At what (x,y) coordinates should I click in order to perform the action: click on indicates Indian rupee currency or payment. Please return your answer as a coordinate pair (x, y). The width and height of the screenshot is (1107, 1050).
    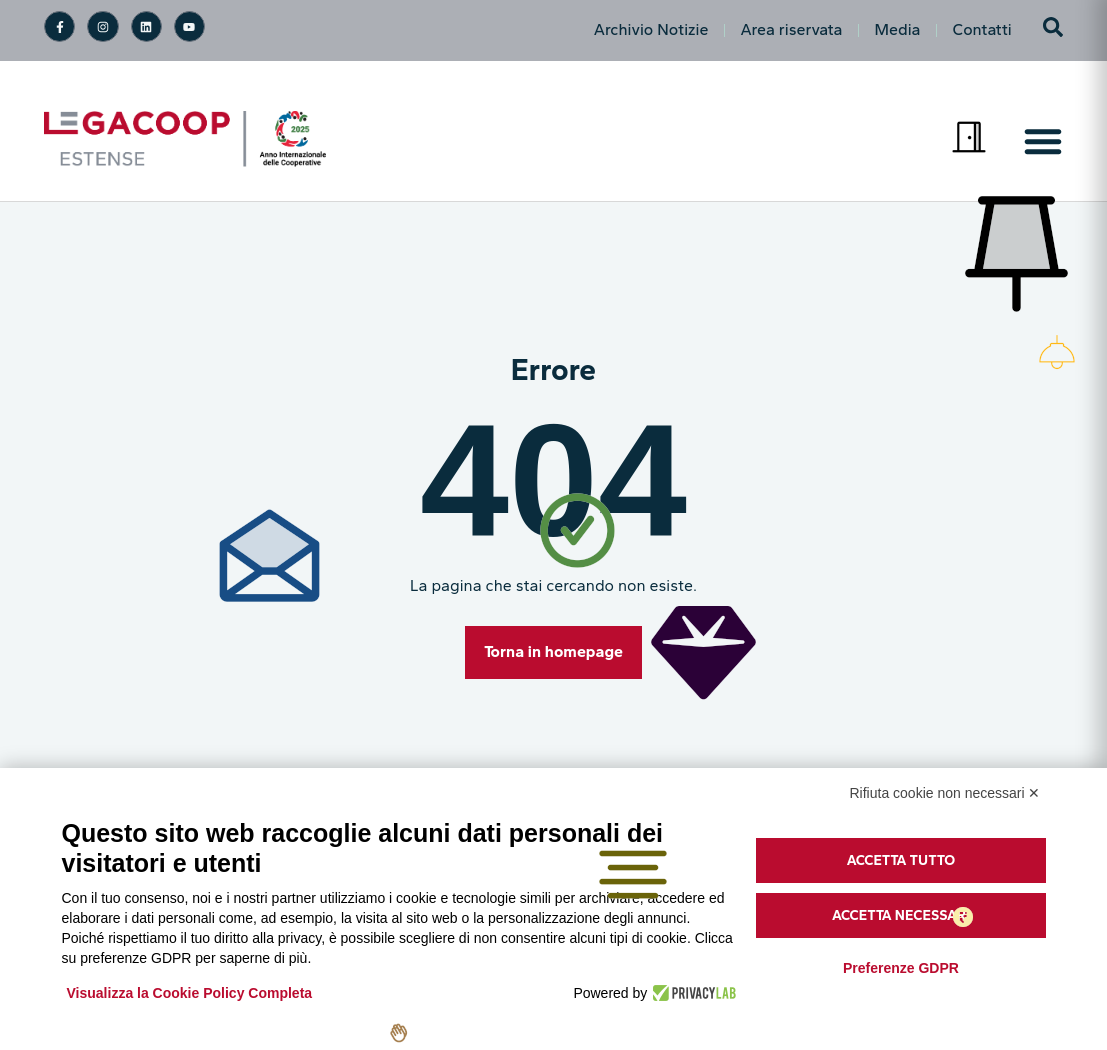
    Looking at the image, I should click on (963, 917).